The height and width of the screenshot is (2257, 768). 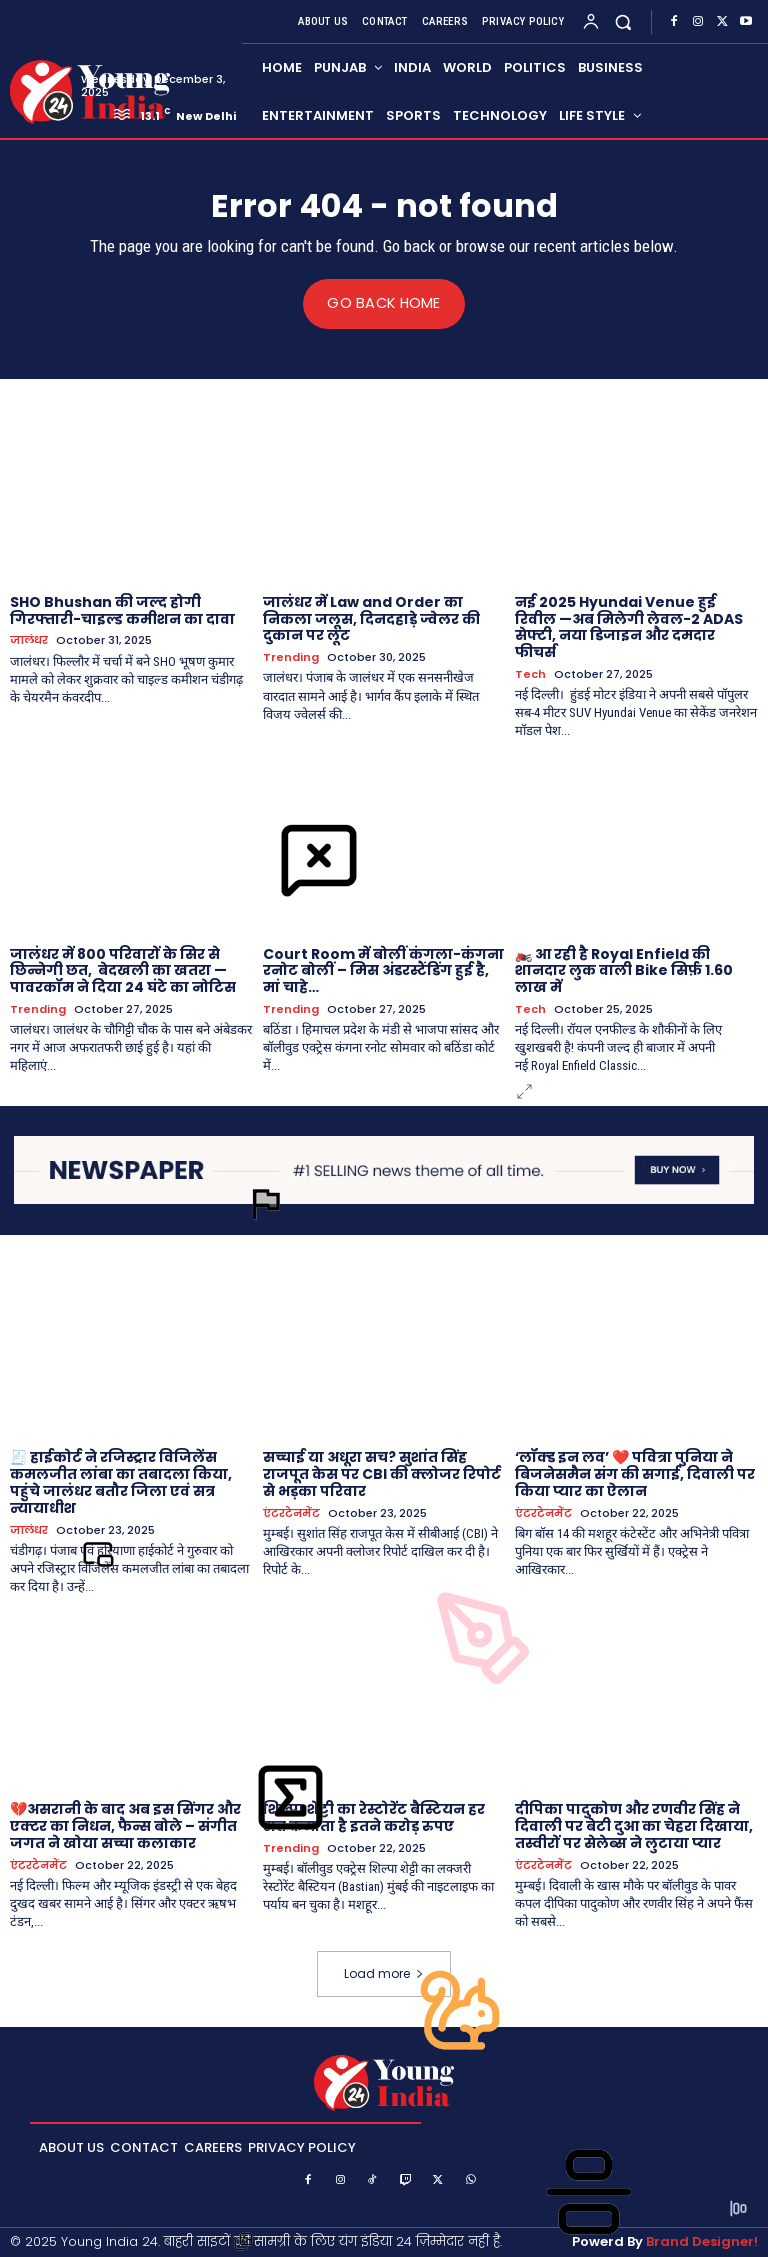 What do you see at coordinates (738, 2208) in the screenshot?
I see `align items to the start horizontally` at bounding box center [738, 2208].